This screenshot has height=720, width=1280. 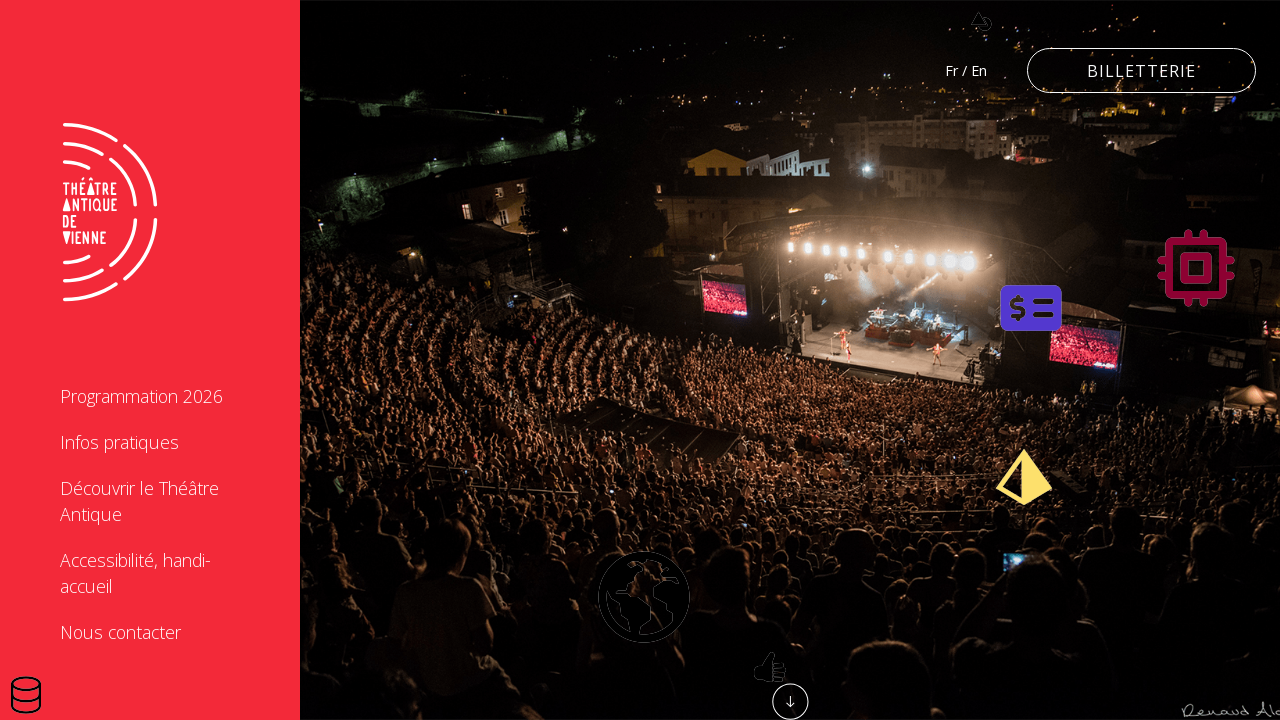 I want to click on view system processor information, so click(x=1196, y=268).